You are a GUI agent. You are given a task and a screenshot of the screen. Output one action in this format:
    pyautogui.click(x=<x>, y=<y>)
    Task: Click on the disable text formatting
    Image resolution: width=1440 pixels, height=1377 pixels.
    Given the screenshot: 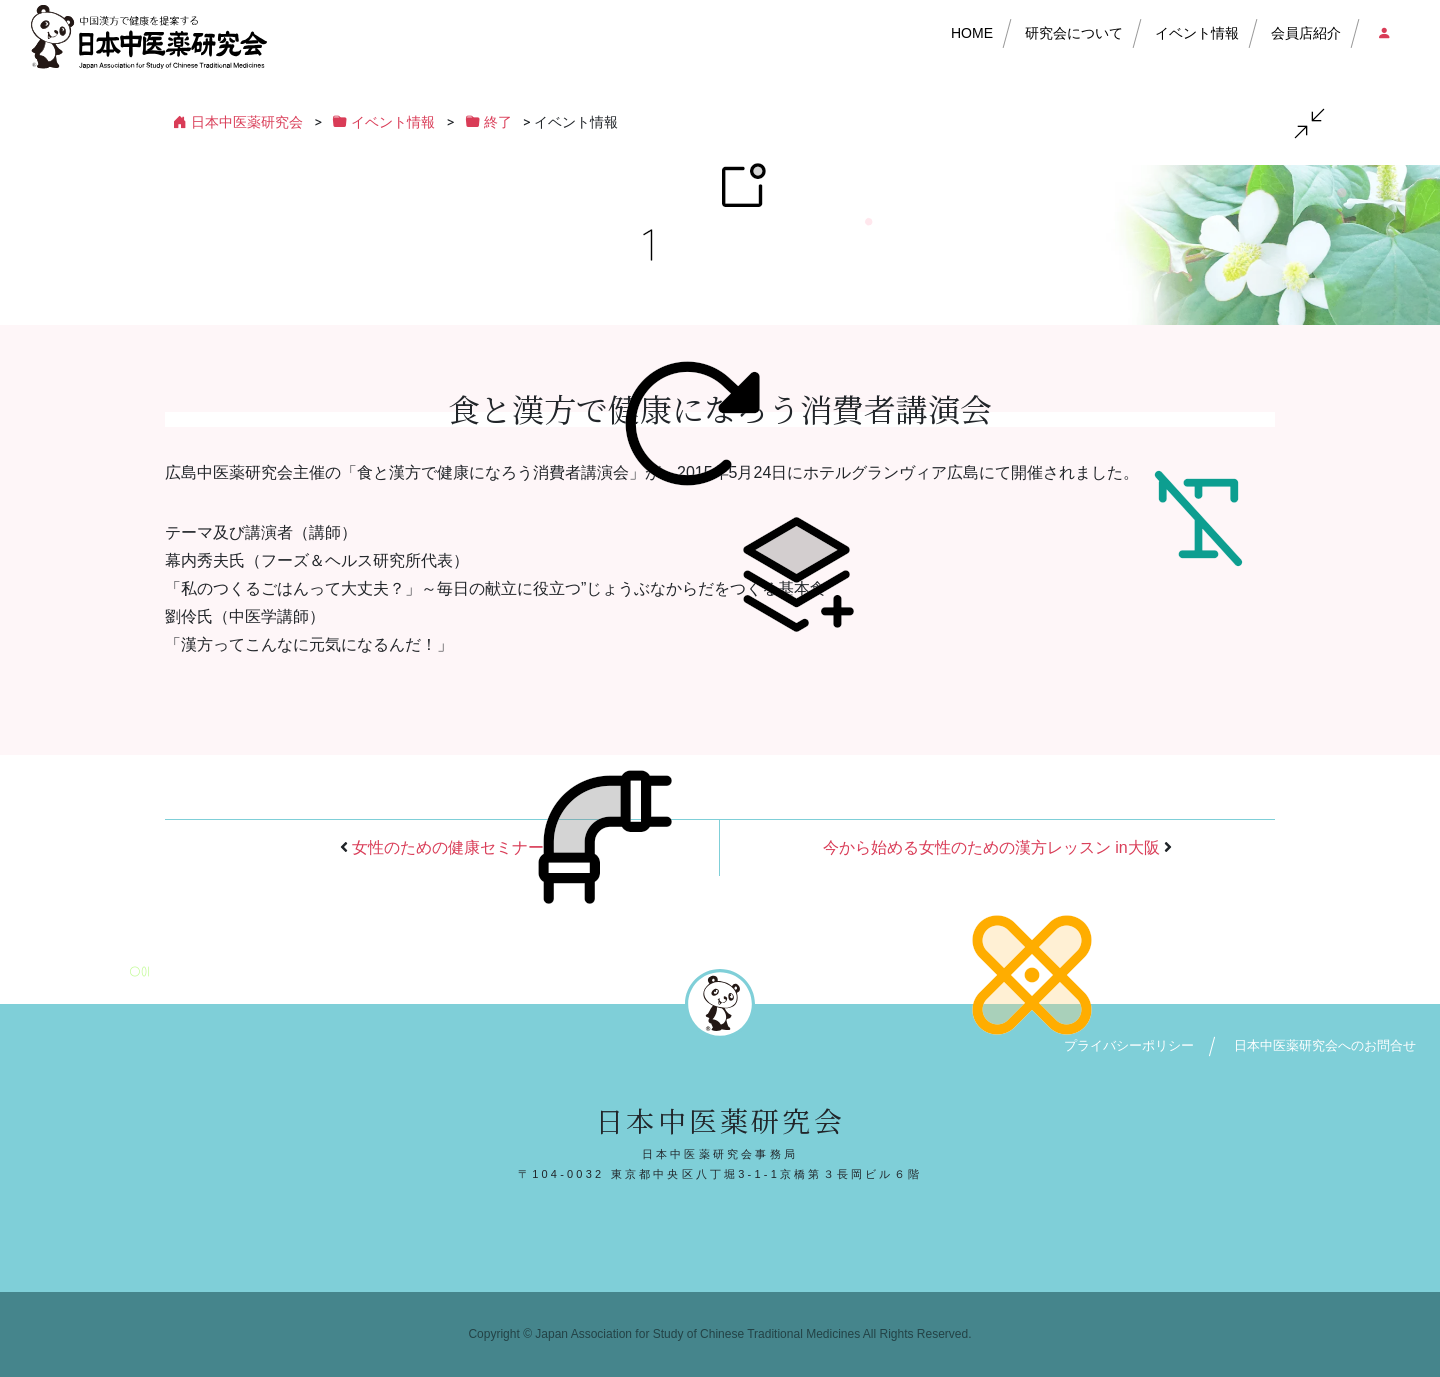 What is the action you would take?
    pyautogui.click(x=1198, y=518)
    